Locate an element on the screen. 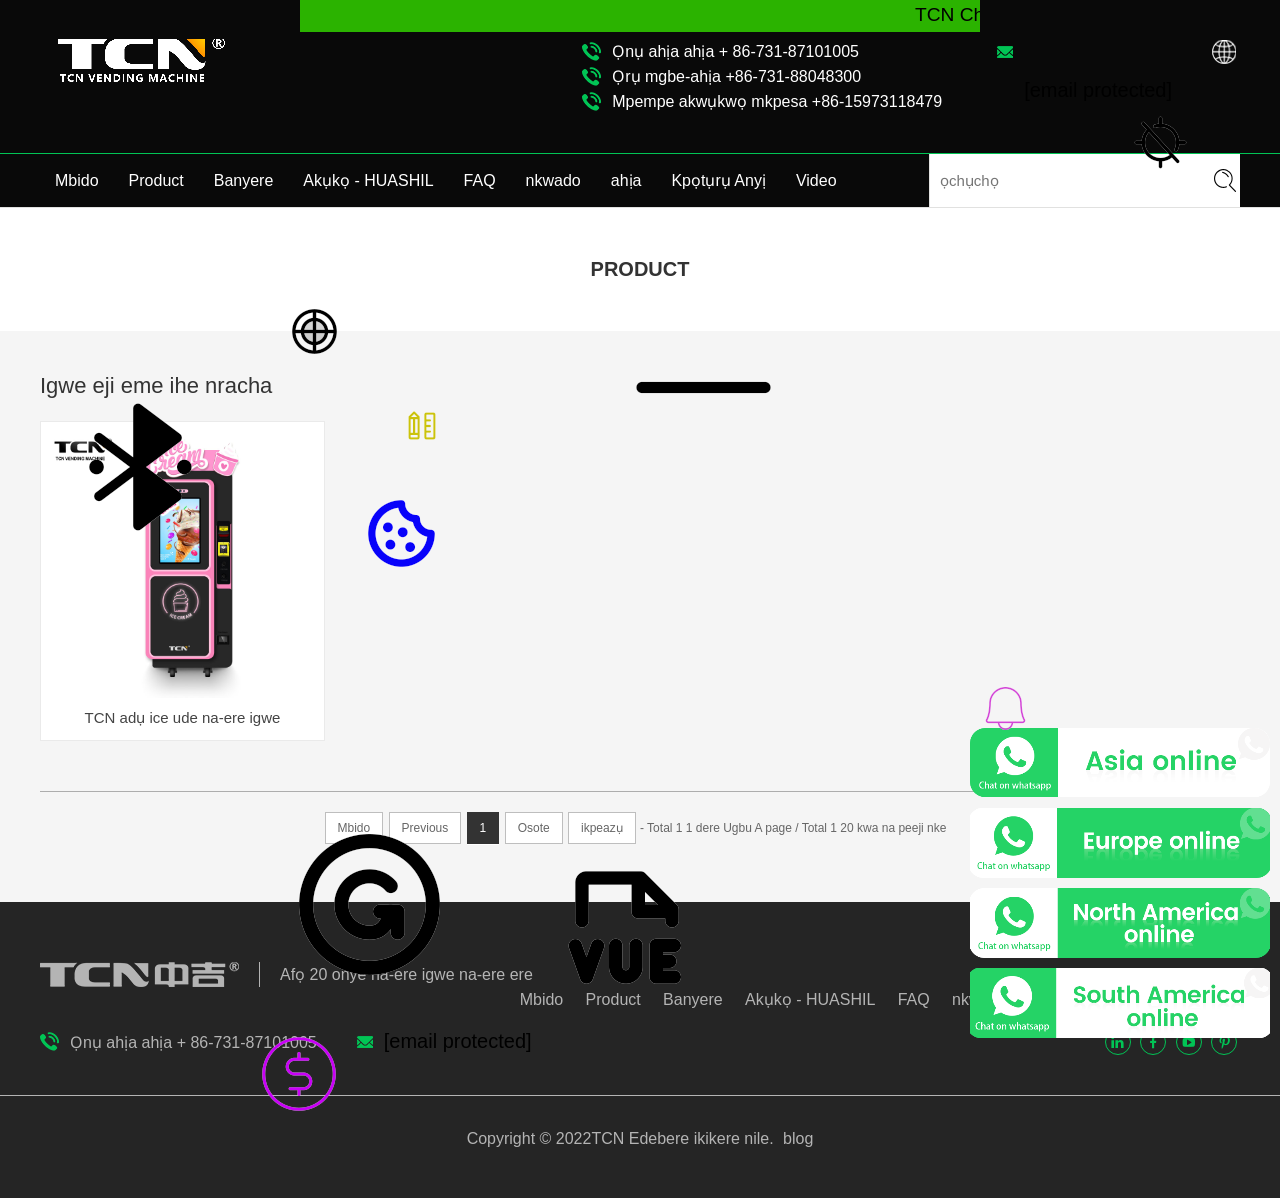  indicates an active bluetooth connection is located at coordinates (138, 467).